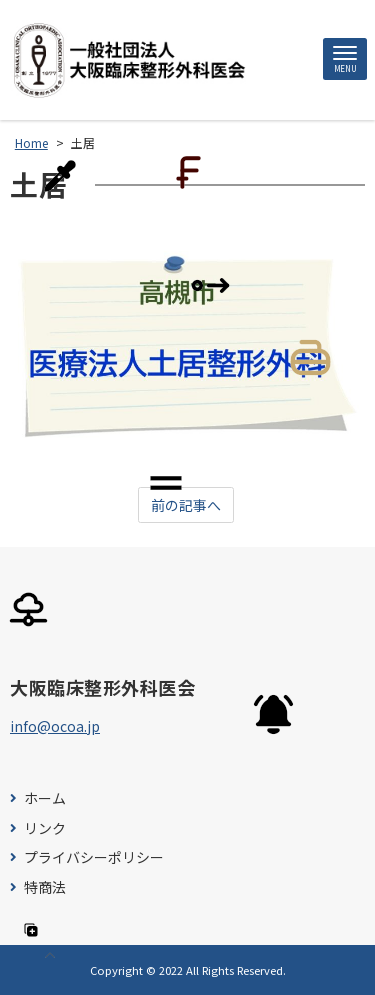 The height and width of the screenshot is (995, 375). What do you see at coordinates (31, 930) in the screenshot?
I see `copy and add to clipboard` at bounding box center [31, 930].